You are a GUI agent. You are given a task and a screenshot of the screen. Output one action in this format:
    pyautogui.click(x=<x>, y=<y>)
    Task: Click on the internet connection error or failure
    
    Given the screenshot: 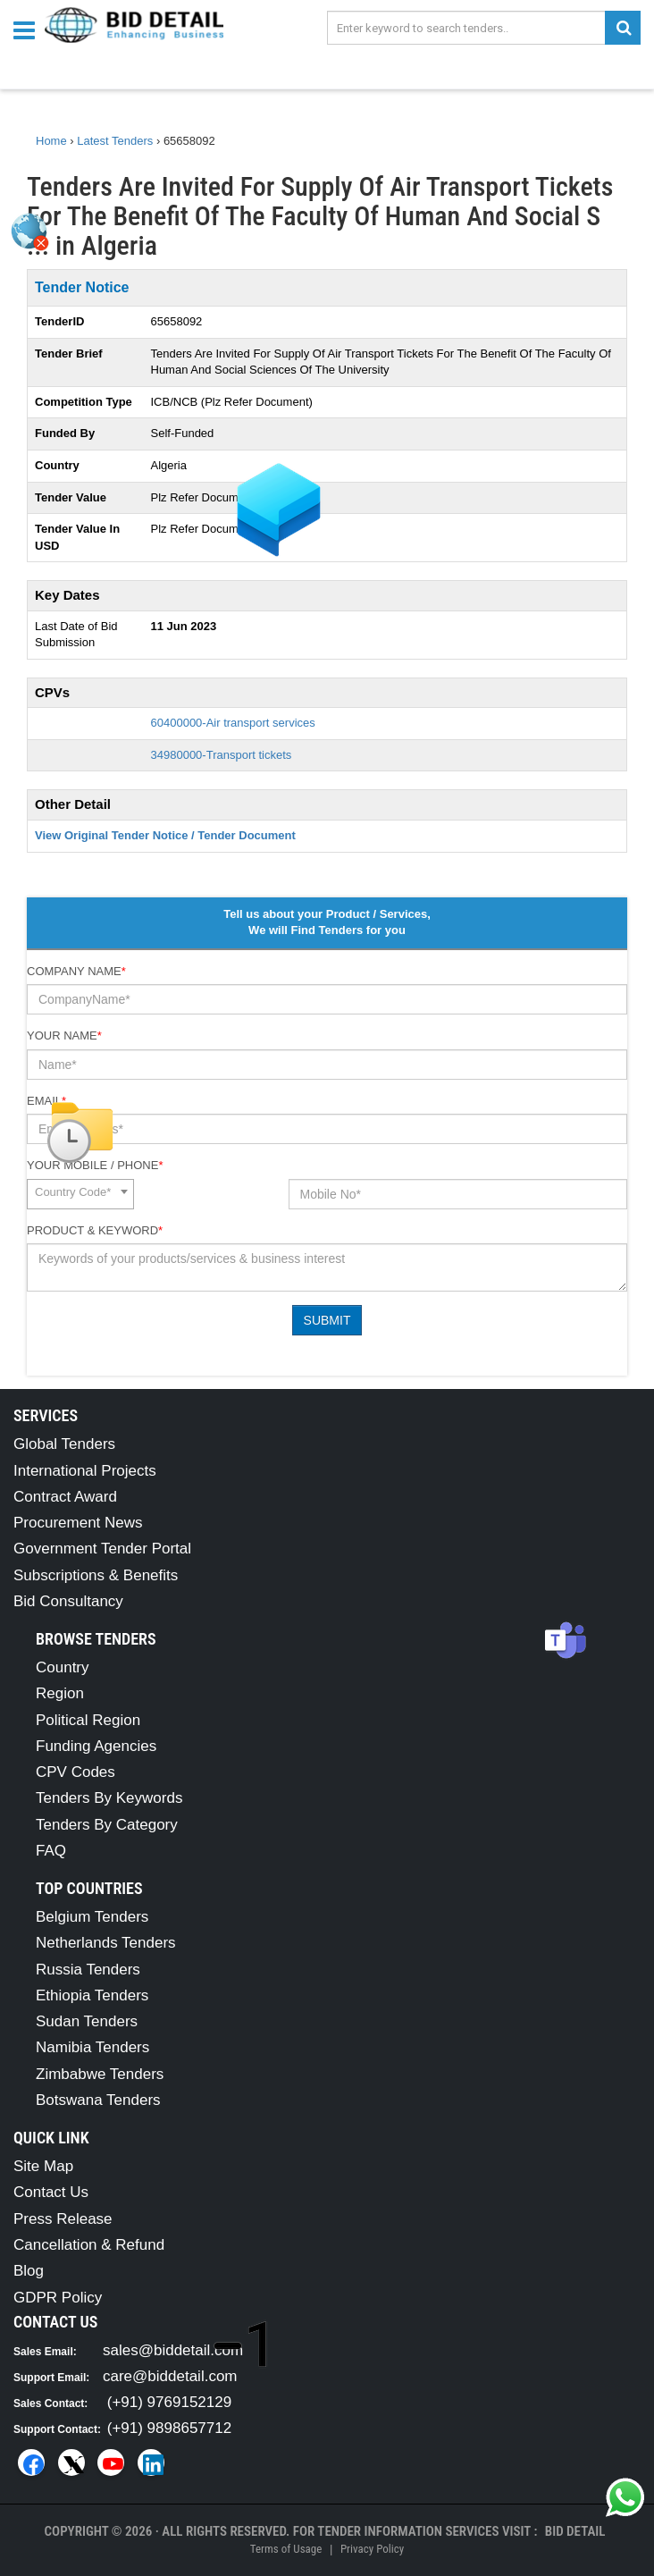 What is the action you would take?
    pyautogui.click(x=29, y=231)
    